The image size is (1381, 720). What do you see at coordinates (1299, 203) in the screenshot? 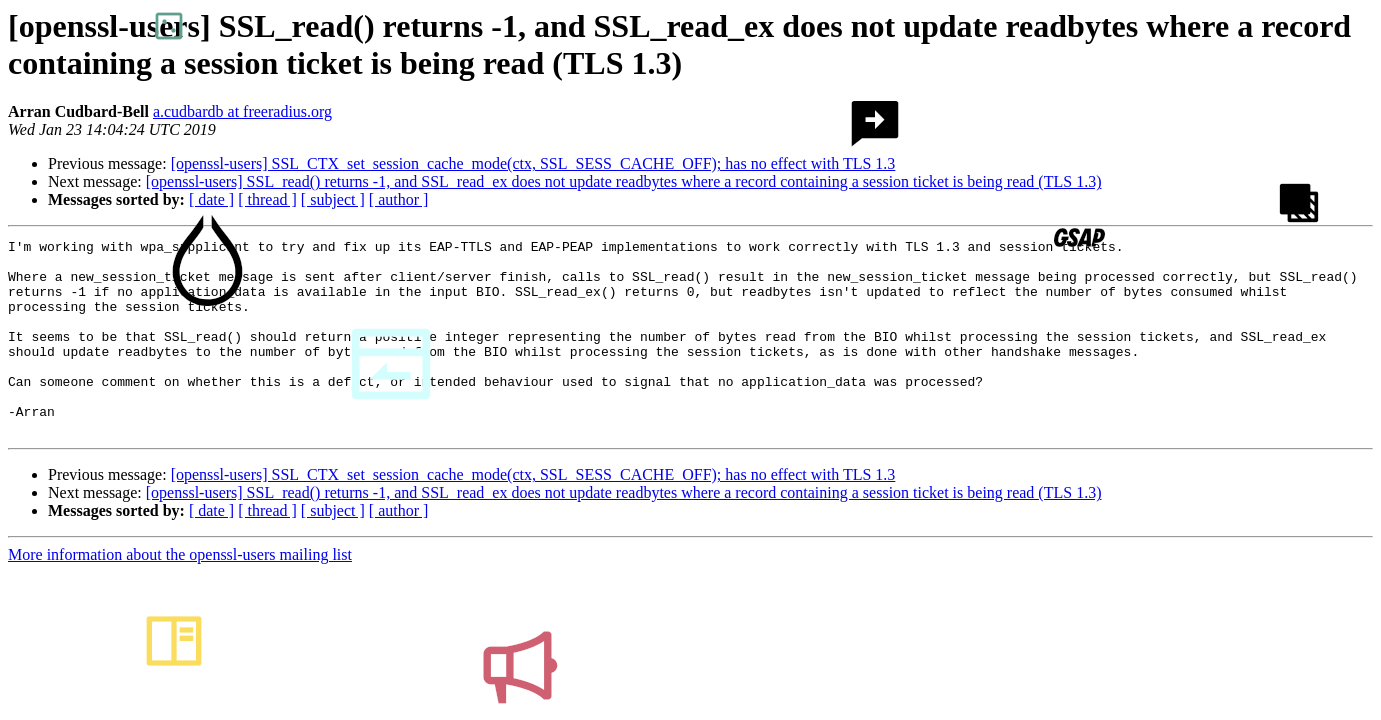
I see `apply shadow effect to selected element` at bounding box center [1299, 203].